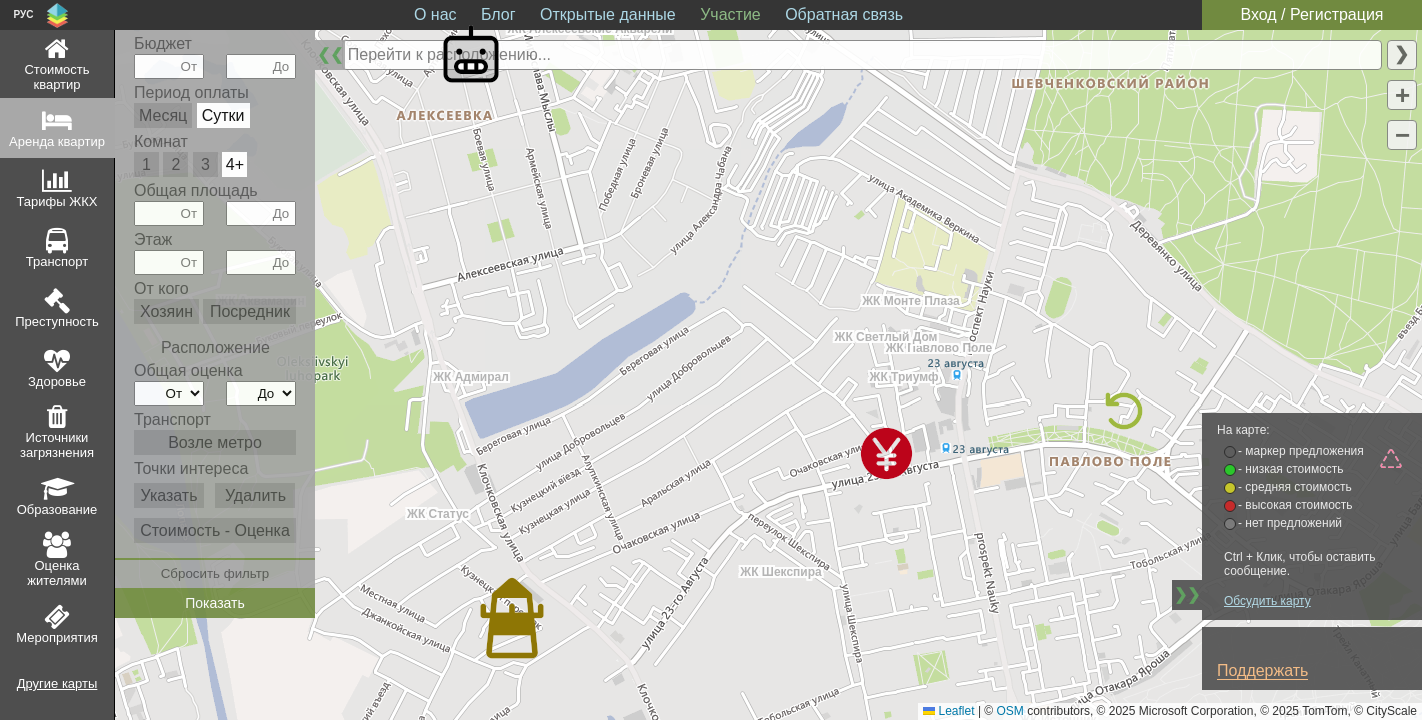 This screenshot has width=1422, height=720. Describe the element at coordinates (512, 621) in the screenshot. I see `access website accessibility or guidance features` at that location.